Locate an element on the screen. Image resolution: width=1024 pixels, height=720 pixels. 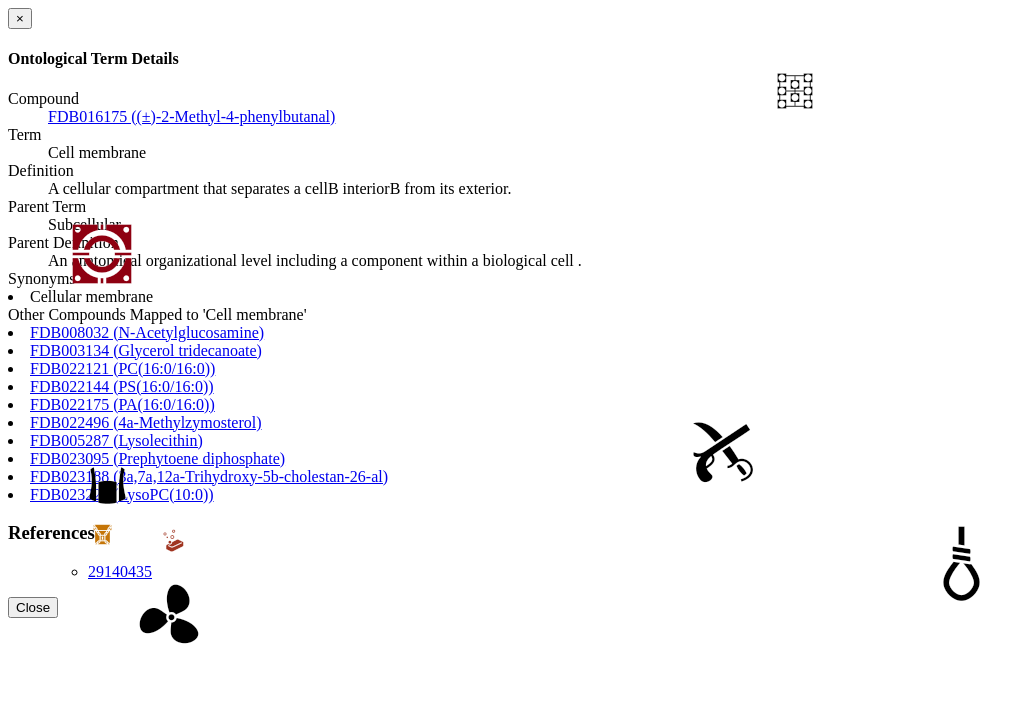
access pirate or swashbuckler game mode is located at coordinates (723, 452).